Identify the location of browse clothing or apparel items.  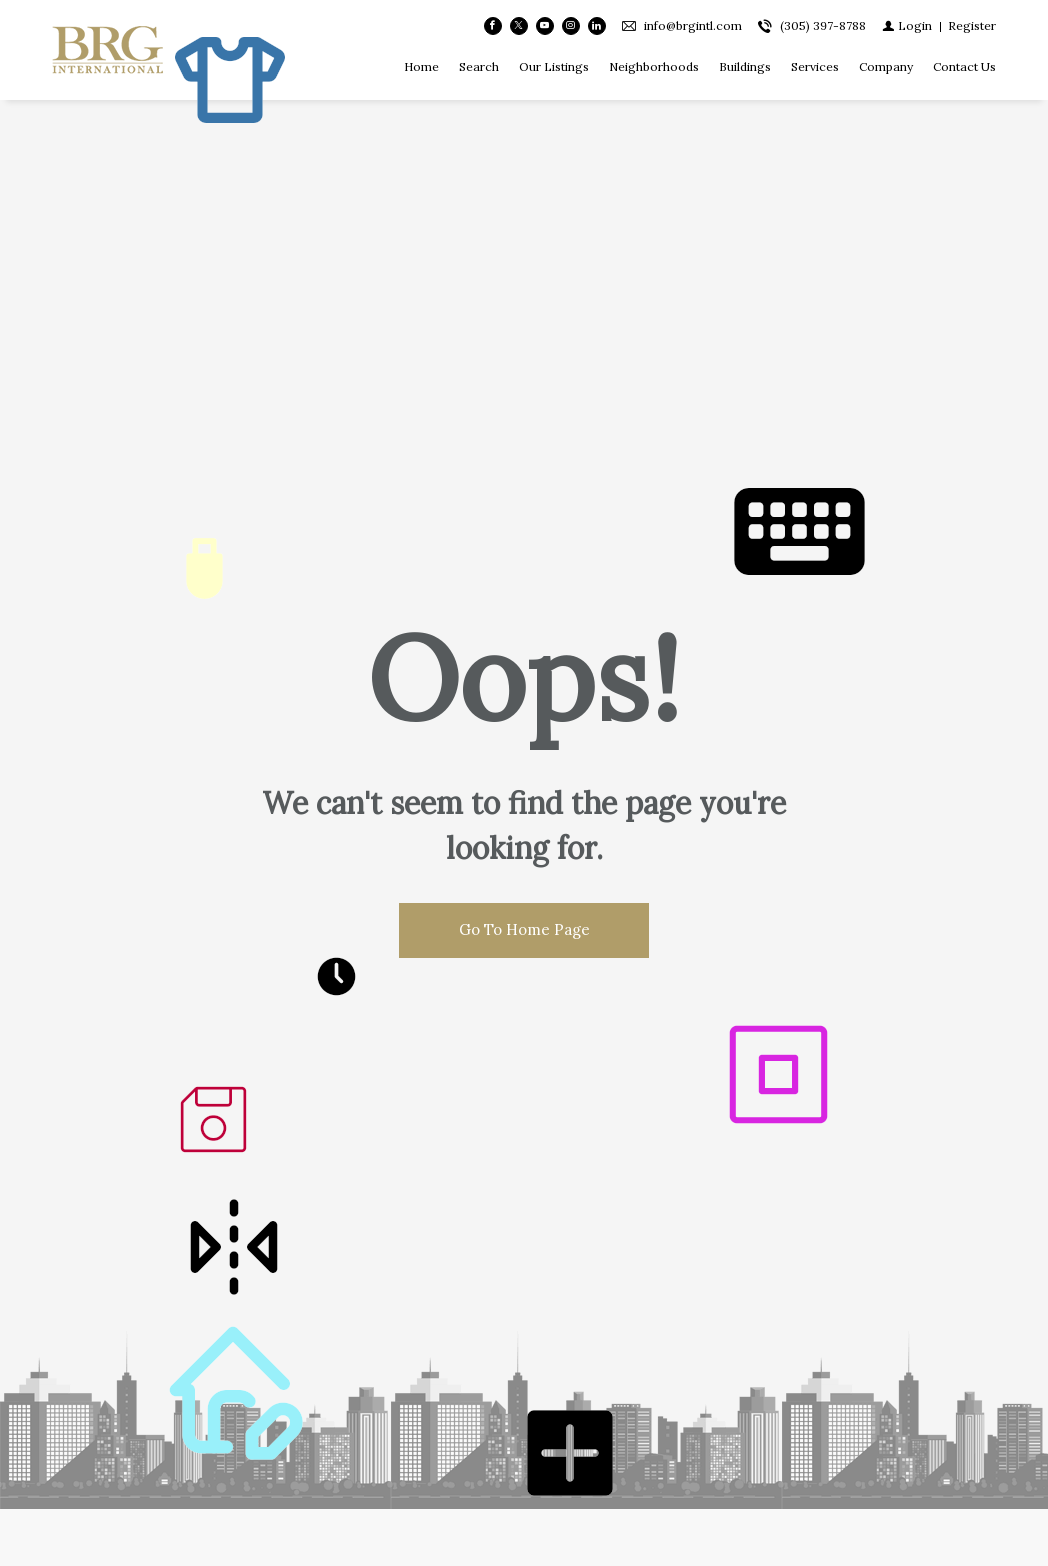
(230, 80).